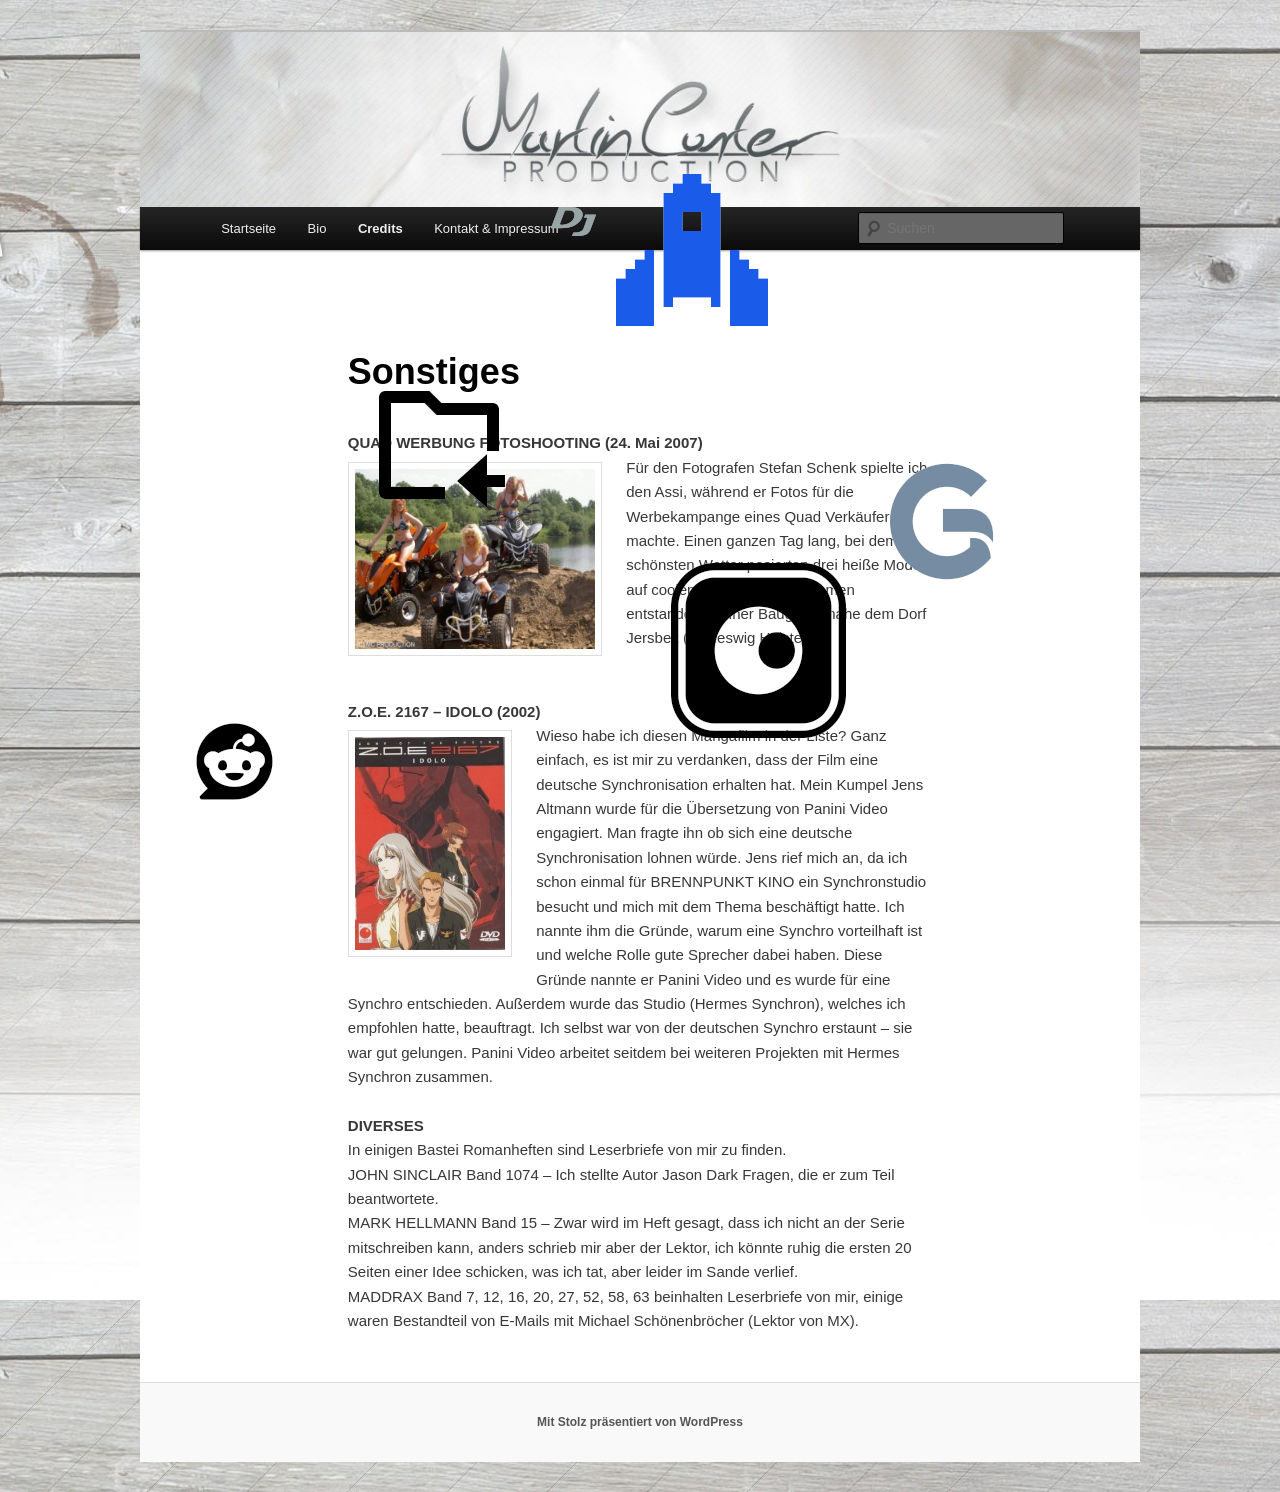 The image size is (1280, 1492). What do you see at coordinates (758, 650) in the screenshot?
I see `ariakit brand logo` at bounding box center [758, 650].